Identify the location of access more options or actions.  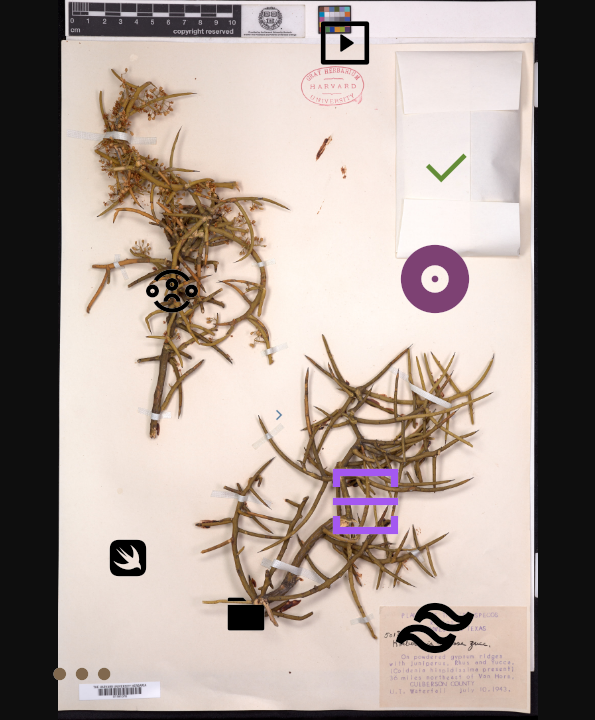
(82, 674).